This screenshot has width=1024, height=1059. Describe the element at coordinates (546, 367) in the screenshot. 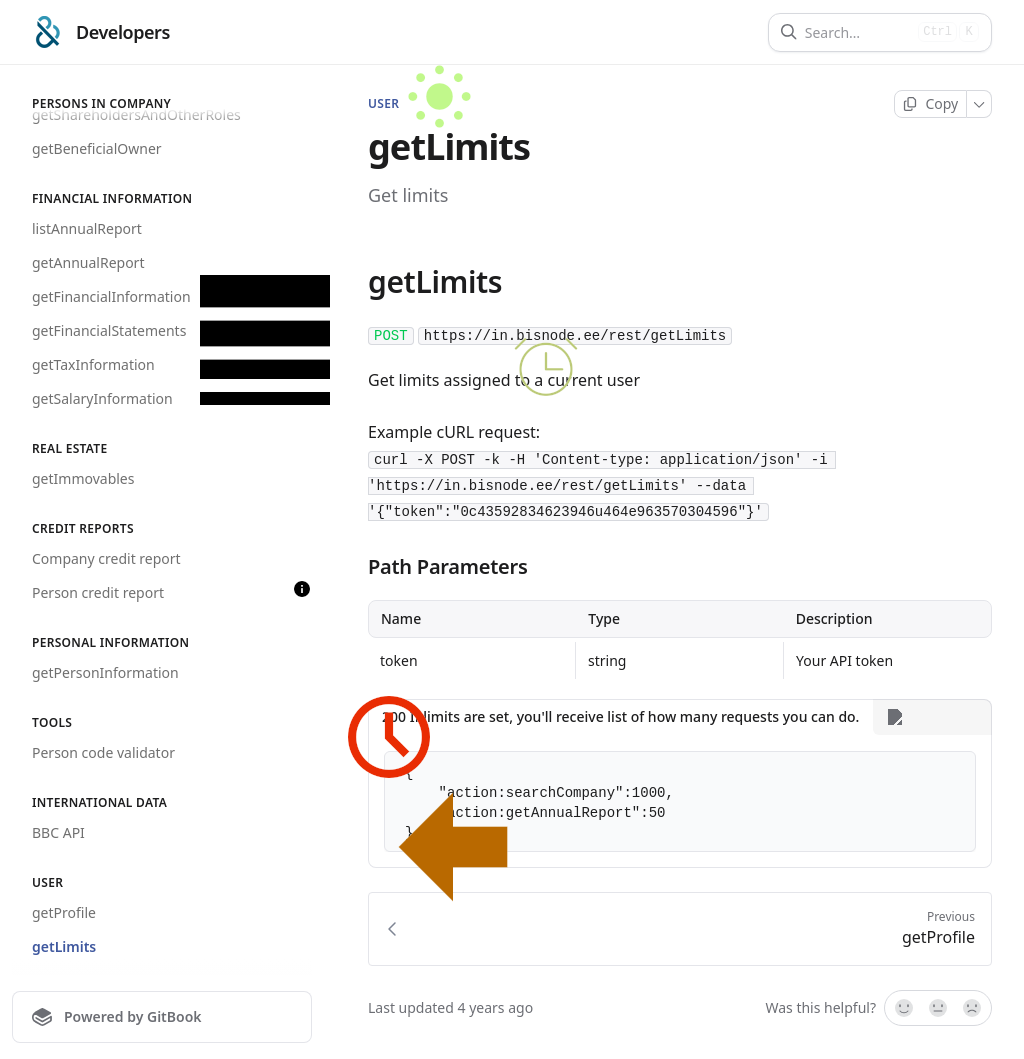

I see `set or manage alarms` at that location.